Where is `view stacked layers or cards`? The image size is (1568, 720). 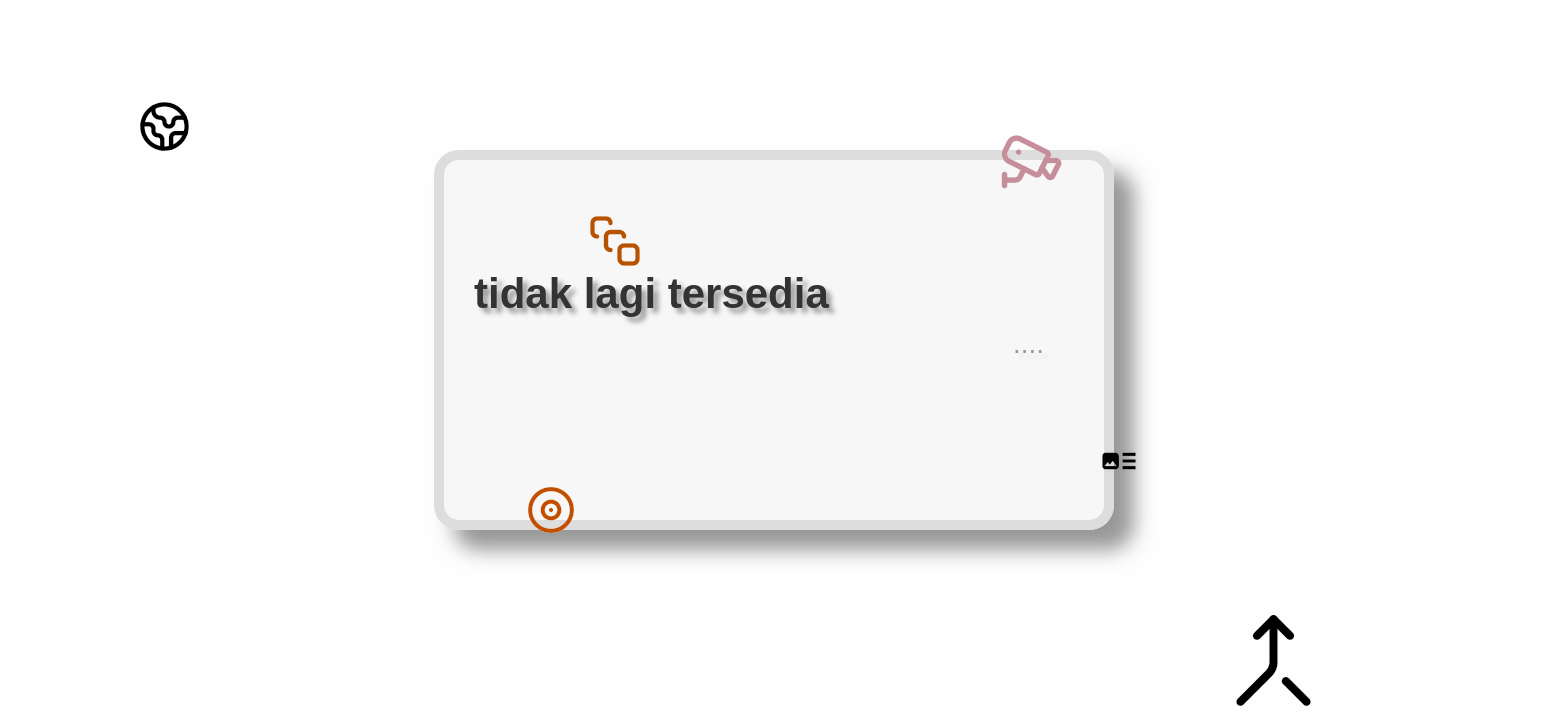
view stacked layers or cards is located at coordinates (615, 241).